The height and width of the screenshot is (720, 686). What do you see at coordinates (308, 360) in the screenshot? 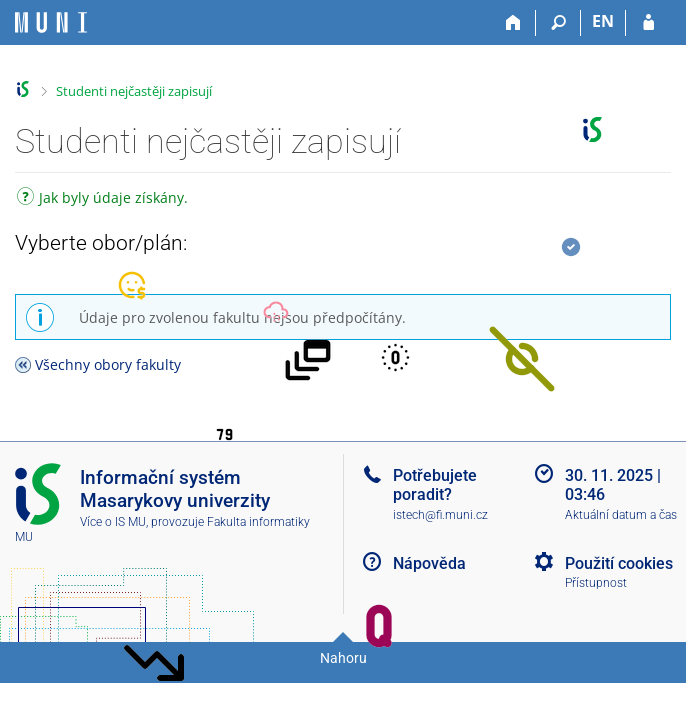
I see `view dynamic or stacked content feed` at bounding box center [308, 360].